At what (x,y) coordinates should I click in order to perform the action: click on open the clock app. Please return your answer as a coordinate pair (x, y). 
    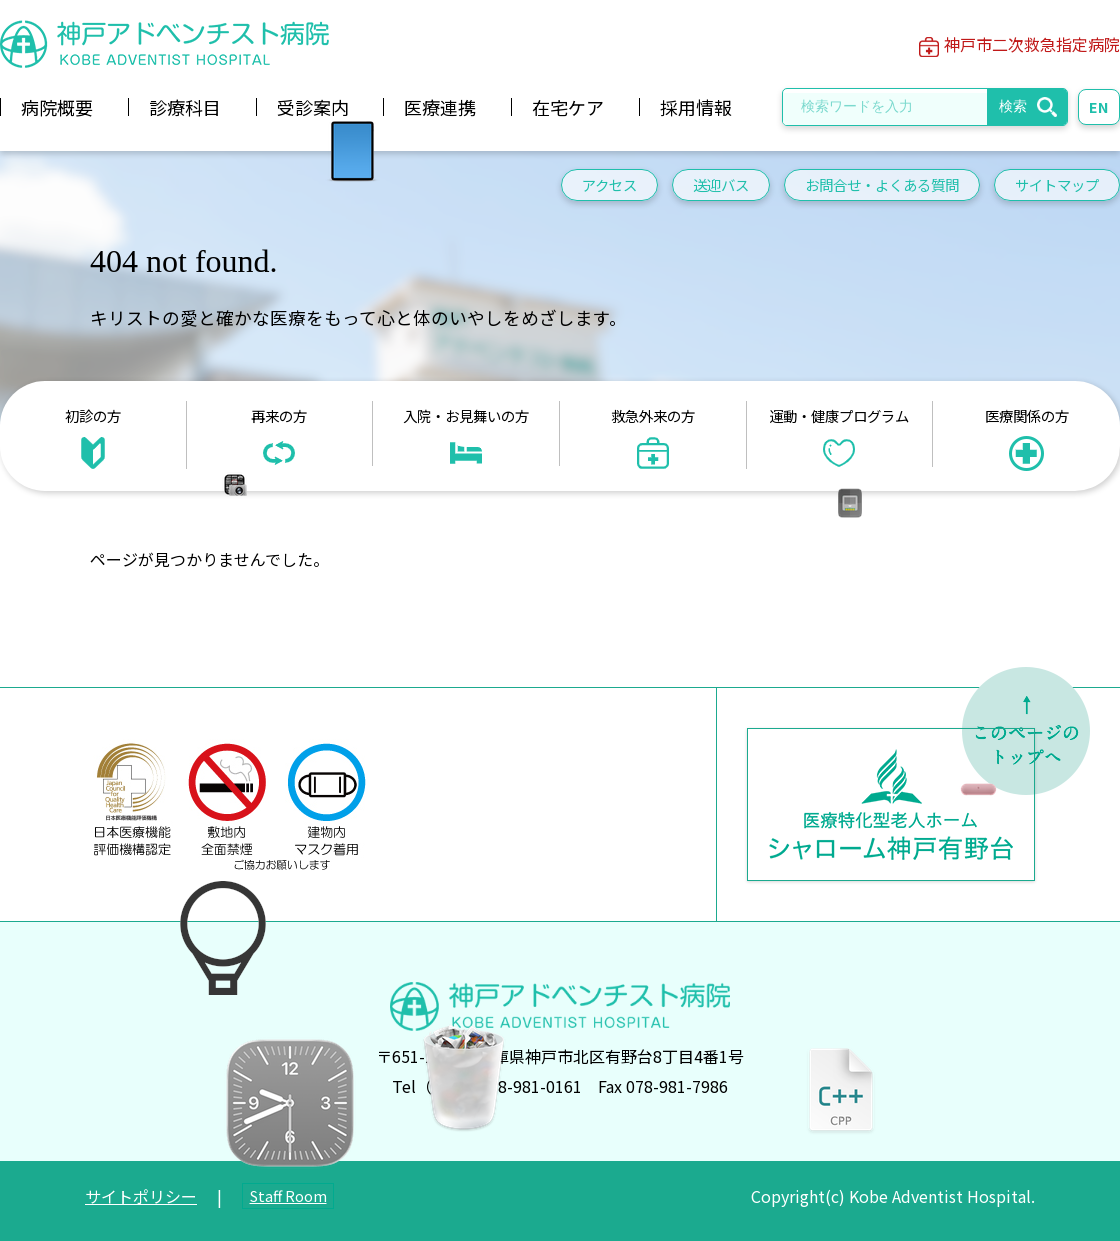
    Looking at the image, I should click on (290, 1103).